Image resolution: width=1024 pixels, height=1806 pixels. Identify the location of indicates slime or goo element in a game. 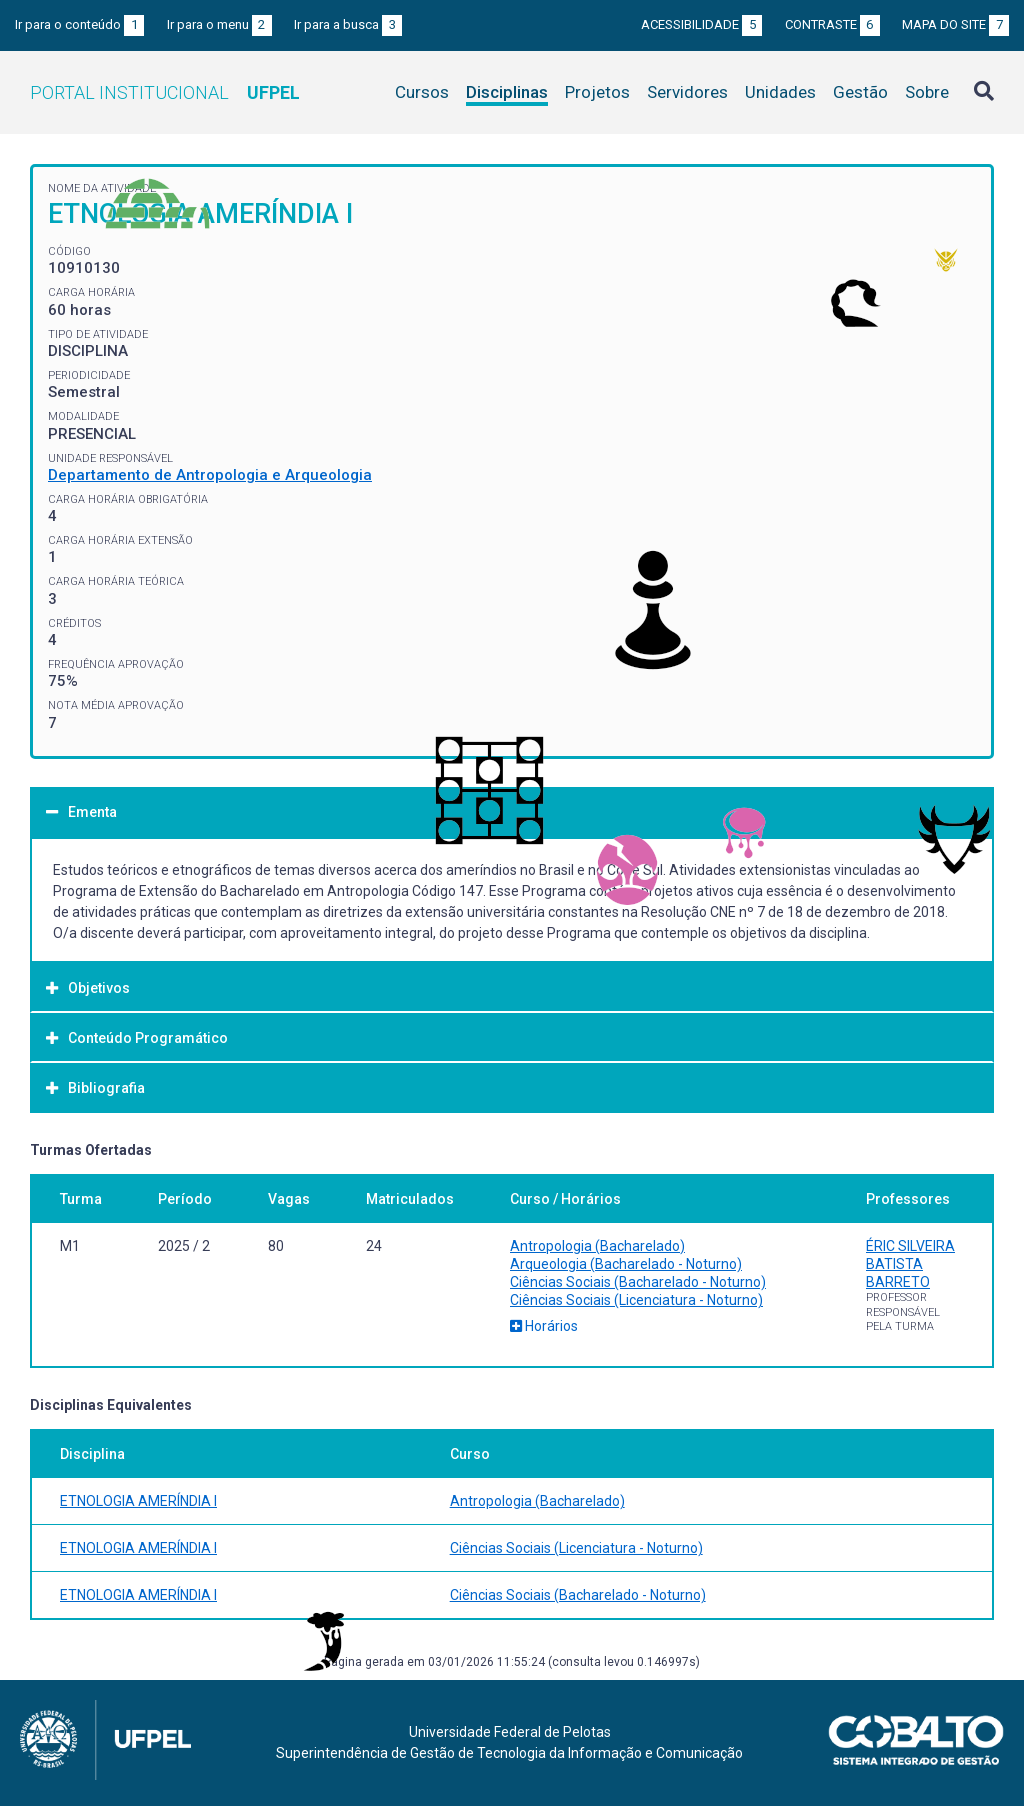
(744, 833).